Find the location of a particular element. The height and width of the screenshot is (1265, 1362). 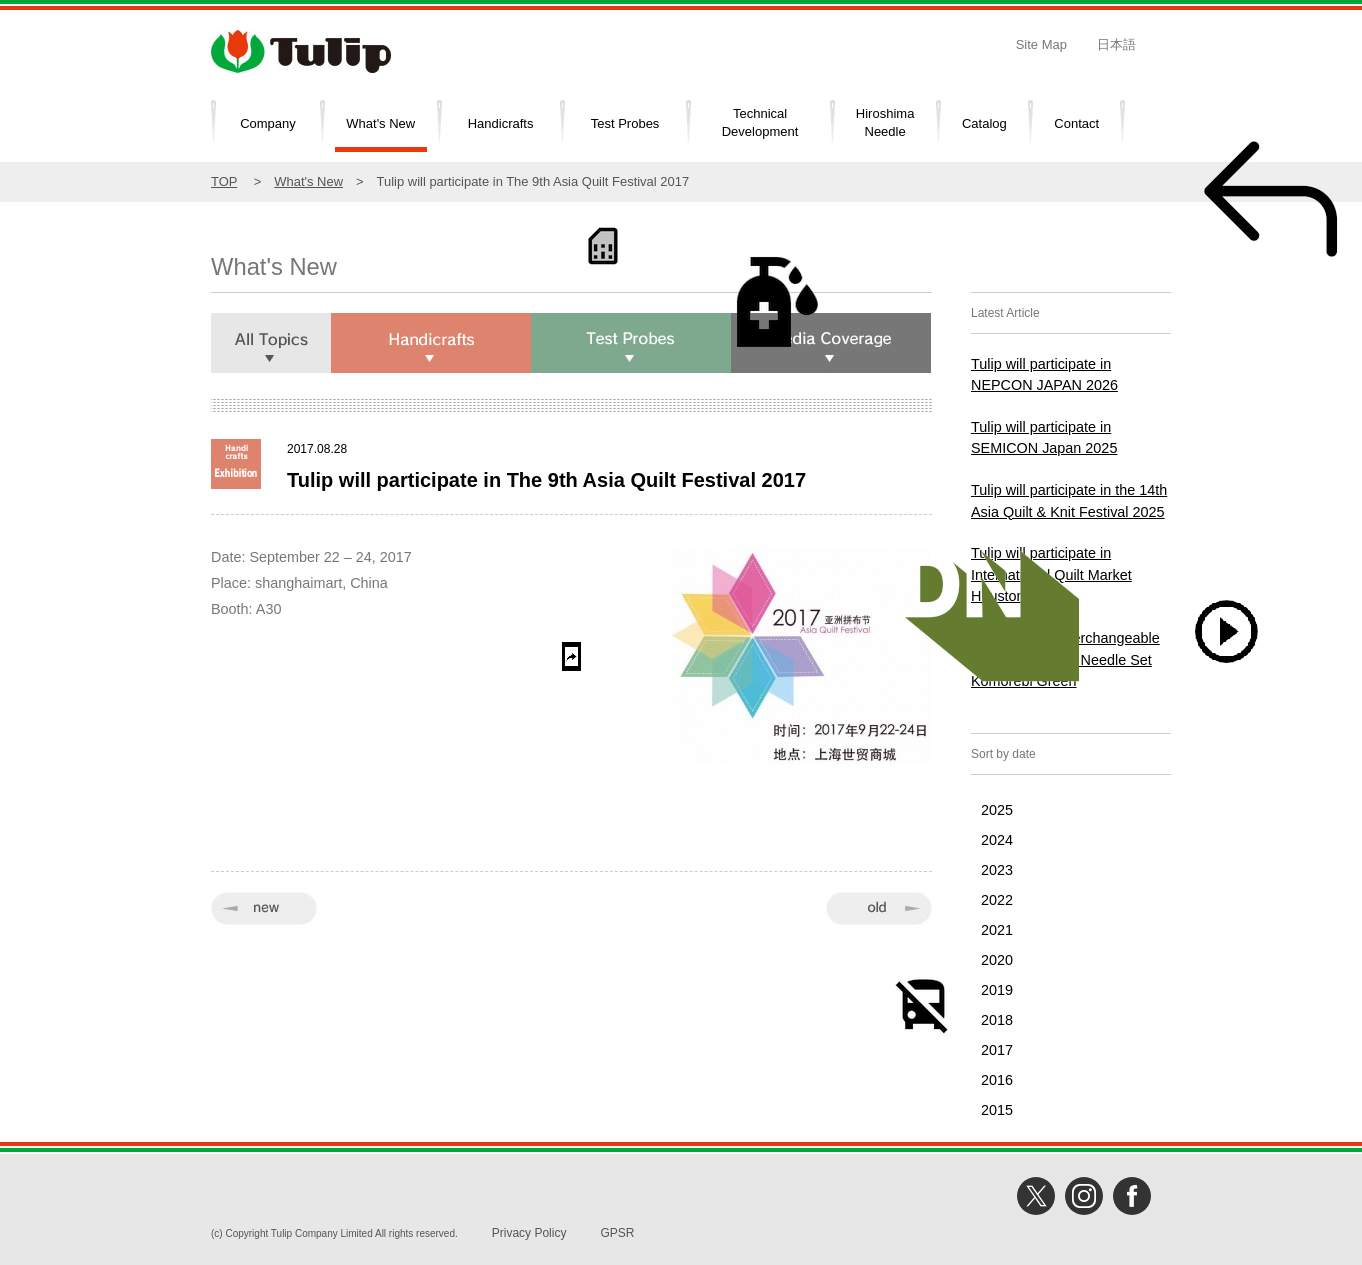

share your mobile screen is located at coordinates (571, 656).